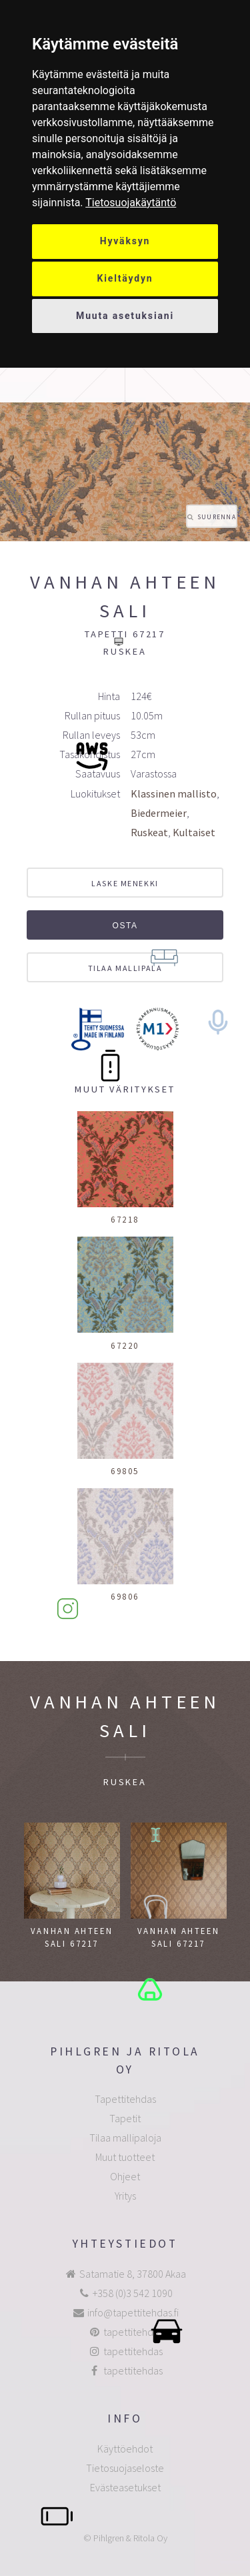 The width and height of the screenshot is (250, 2576). Describe the element at coordinates (110, 1066) in the screenshot. I see `indicates low battery warning` at that location.